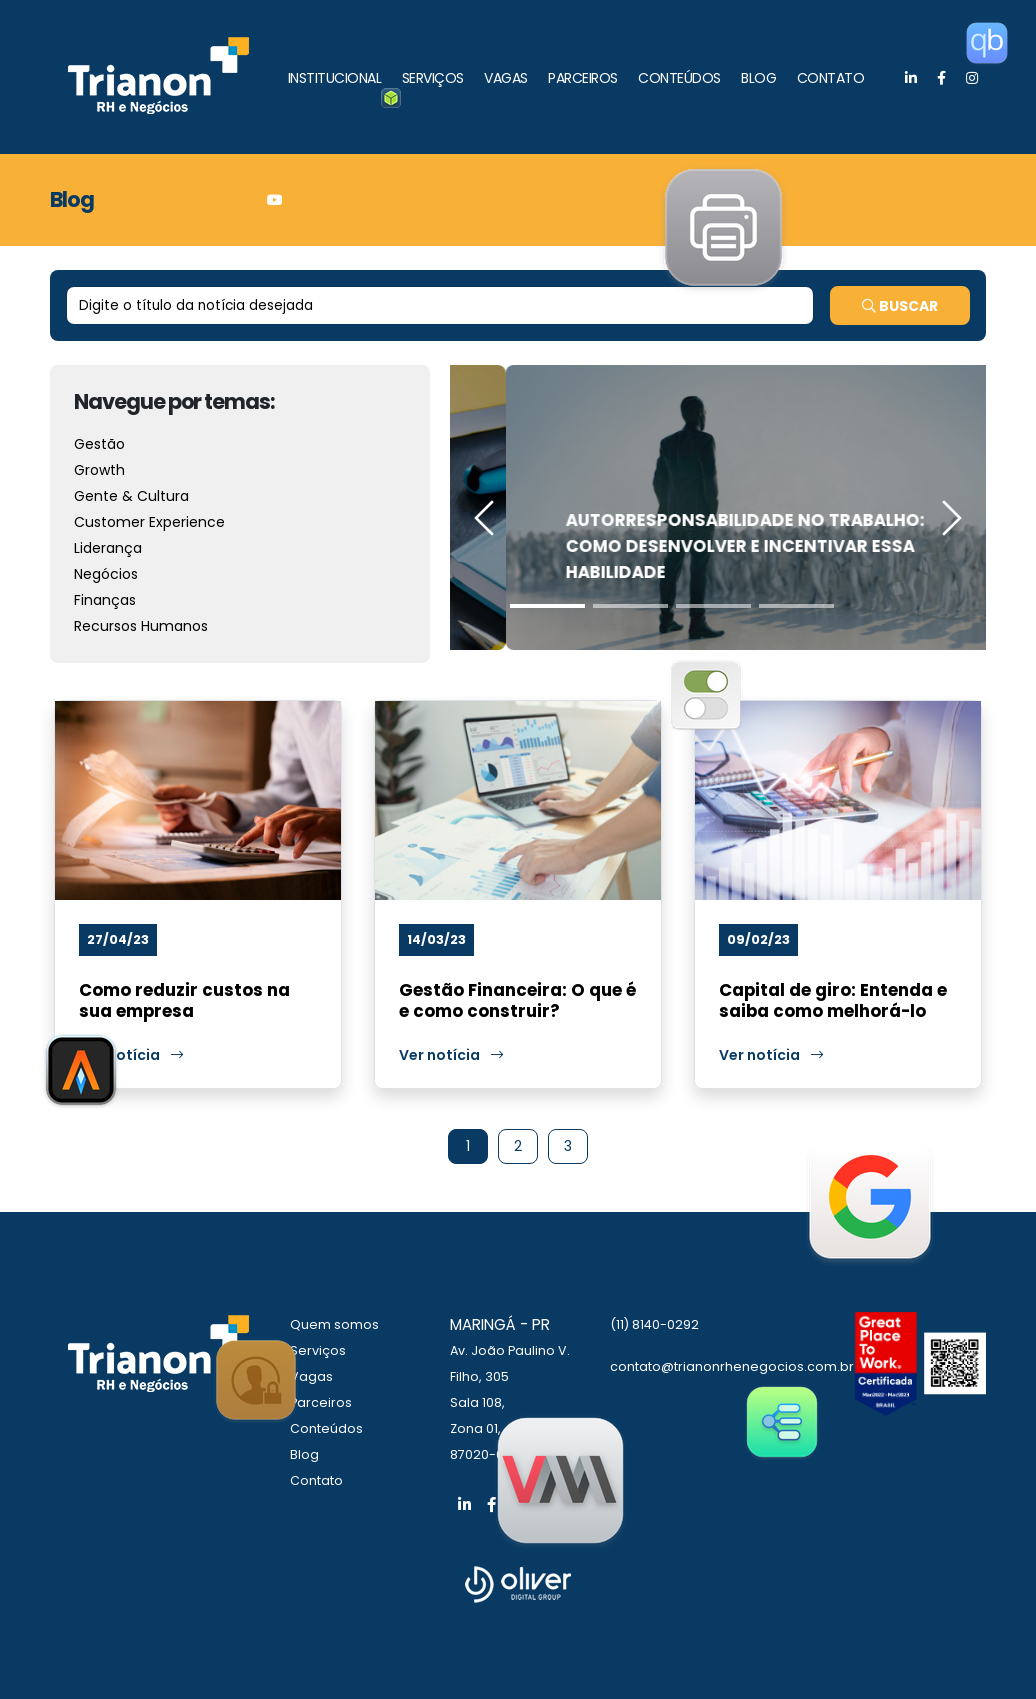 Image resolution: width=1036 pixels, height=1699 pixels. Describe the element at coordinates (81, 1070) in the screenshot. I see `launch alacritty terminal emulator` at that location.